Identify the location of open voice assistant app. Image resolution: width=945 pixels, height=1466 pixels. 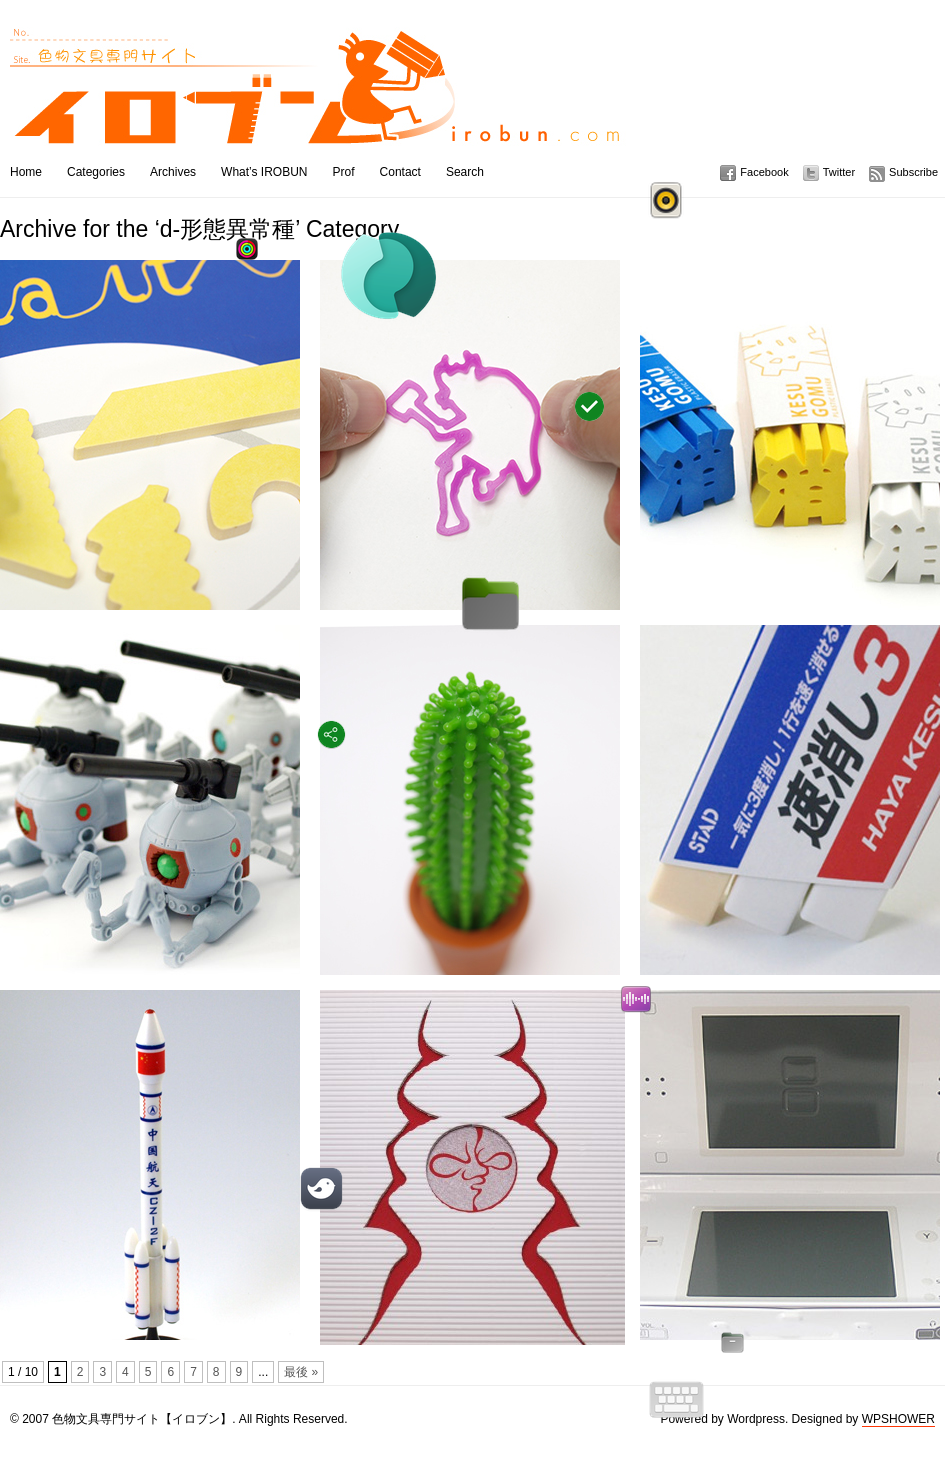
(388, 275).